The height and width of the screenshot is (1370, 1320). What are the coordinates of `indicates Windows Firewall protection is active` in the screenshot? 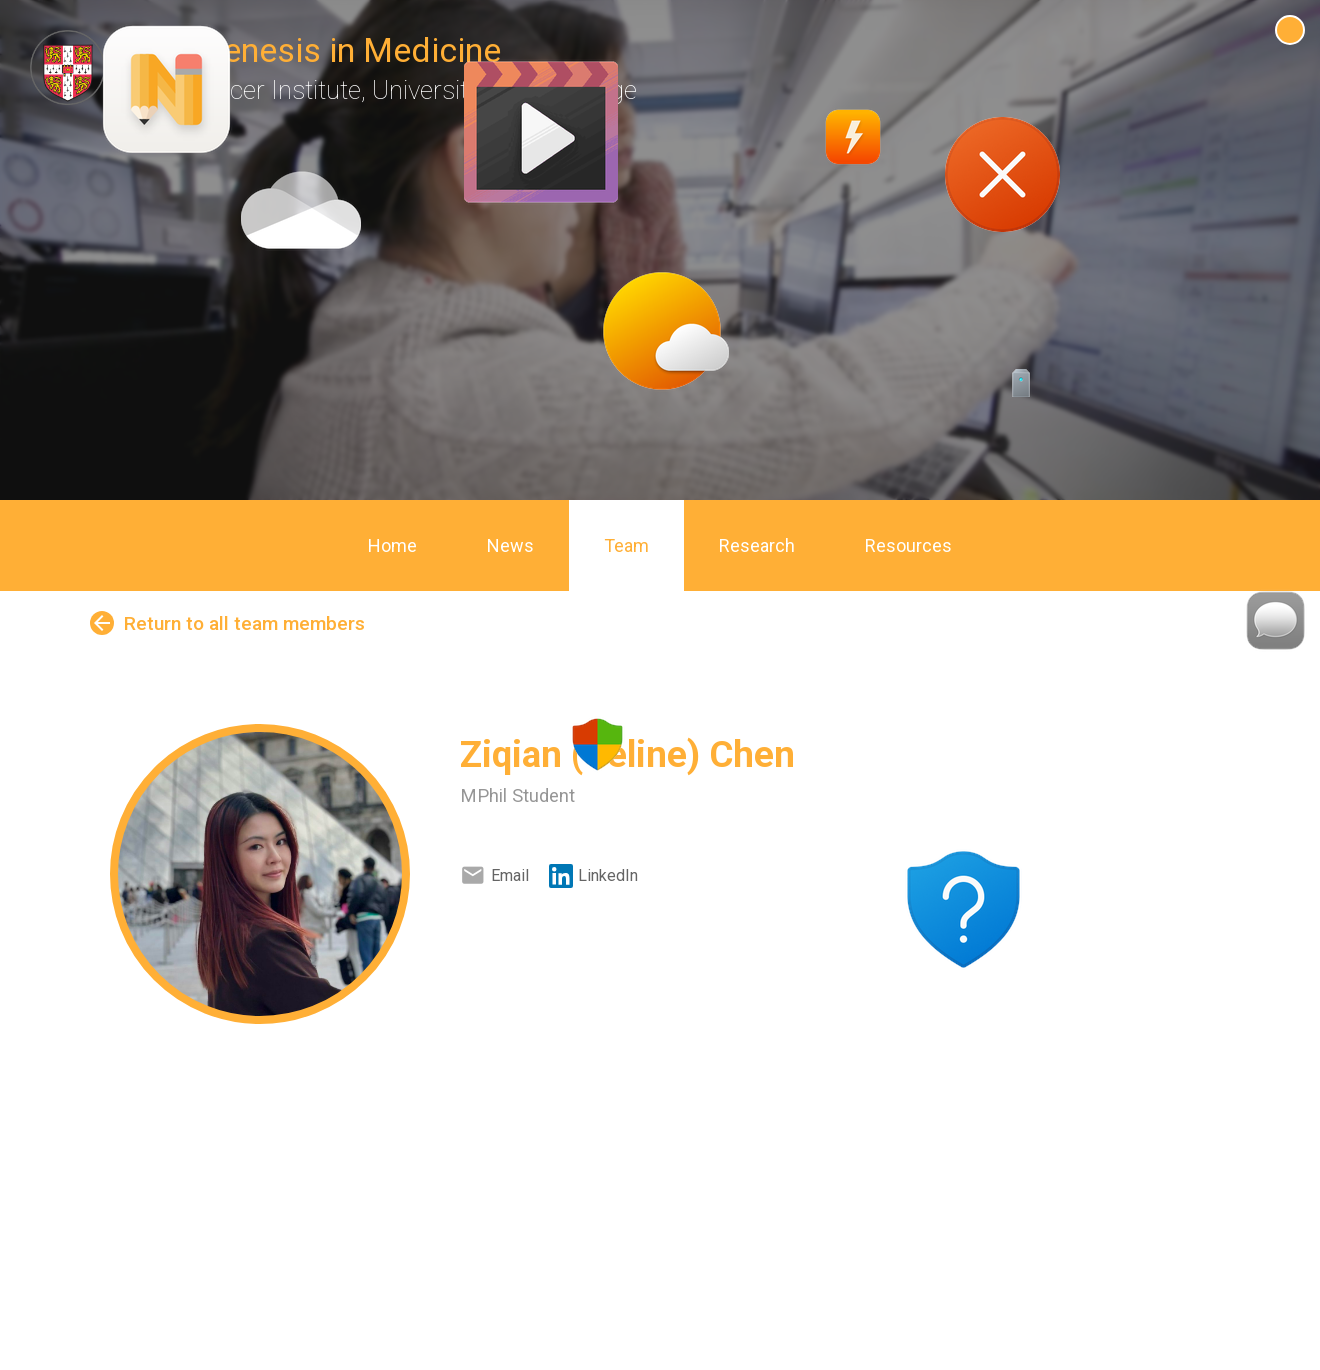 It's located at (597, 744).